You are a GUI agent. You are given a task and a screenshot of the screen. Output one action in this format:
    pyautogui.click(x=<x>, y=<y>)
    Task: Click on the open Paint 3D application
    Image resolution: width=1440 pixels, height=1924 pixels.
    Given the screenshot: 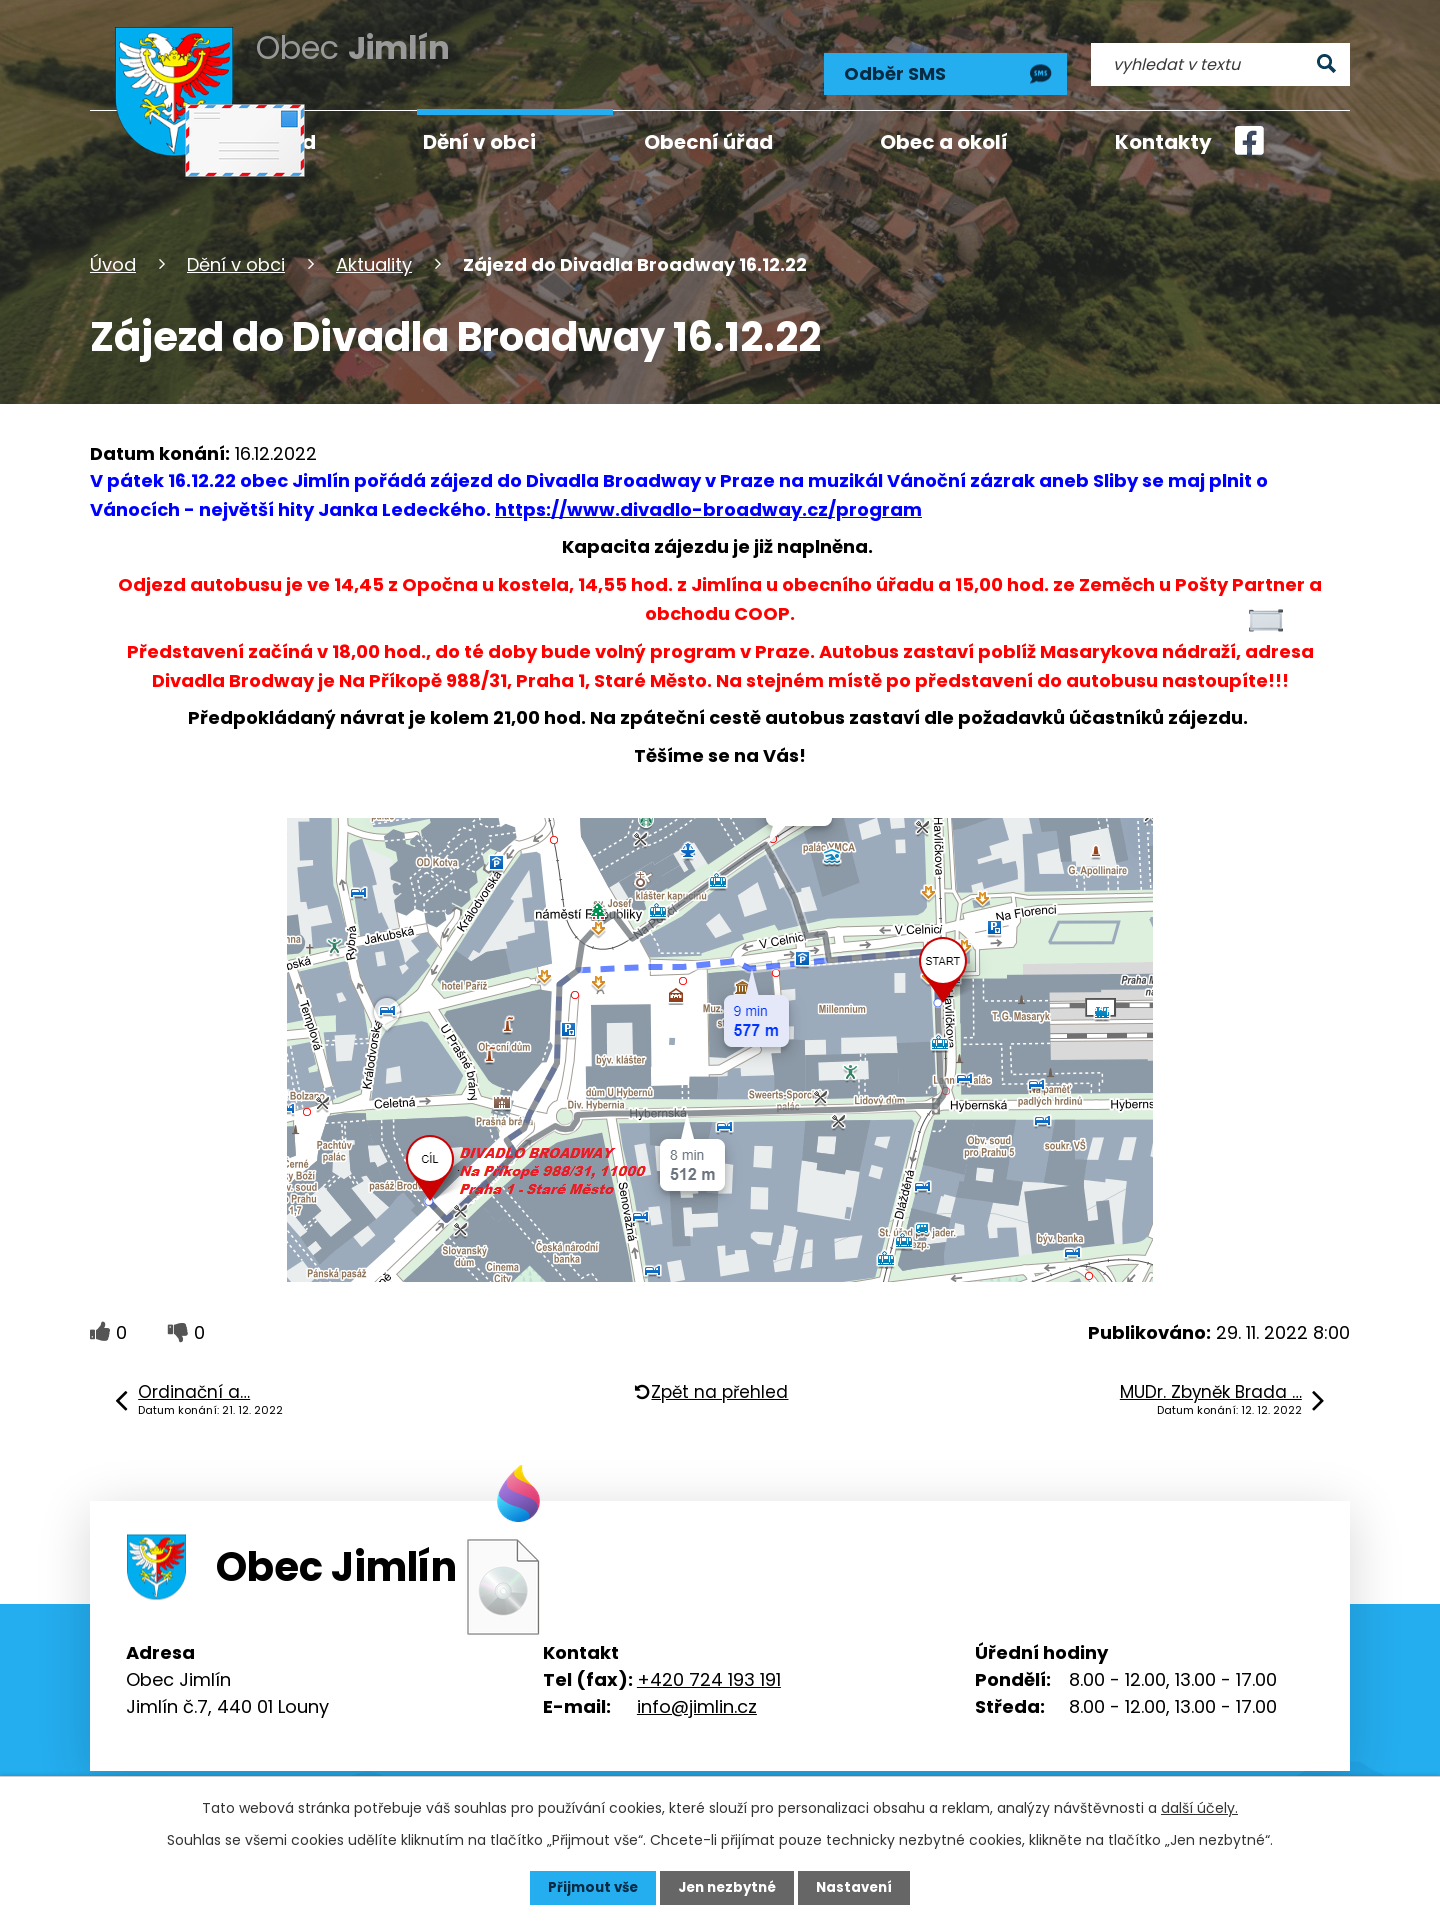 What is the action you would take?
    pyautogui.click(x=518, y=1493)
    